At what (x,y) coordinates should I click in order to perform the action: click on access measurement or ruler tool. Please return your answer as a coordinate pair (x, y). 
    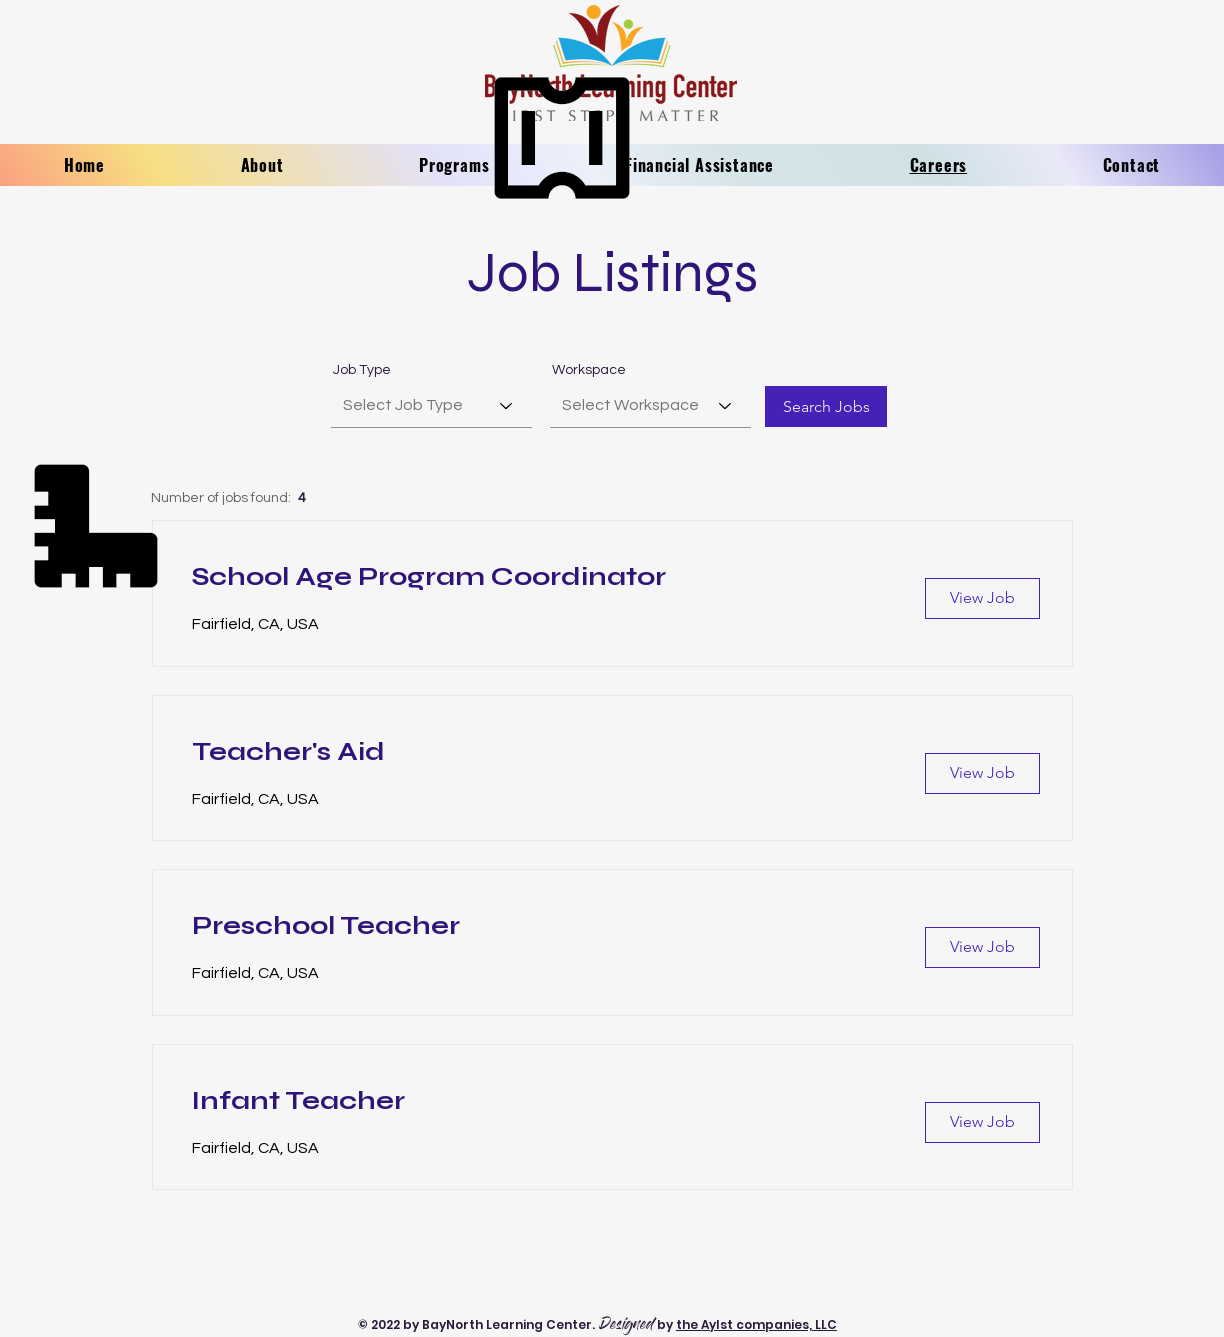
    Looking at the image, I should click on (96, 526).